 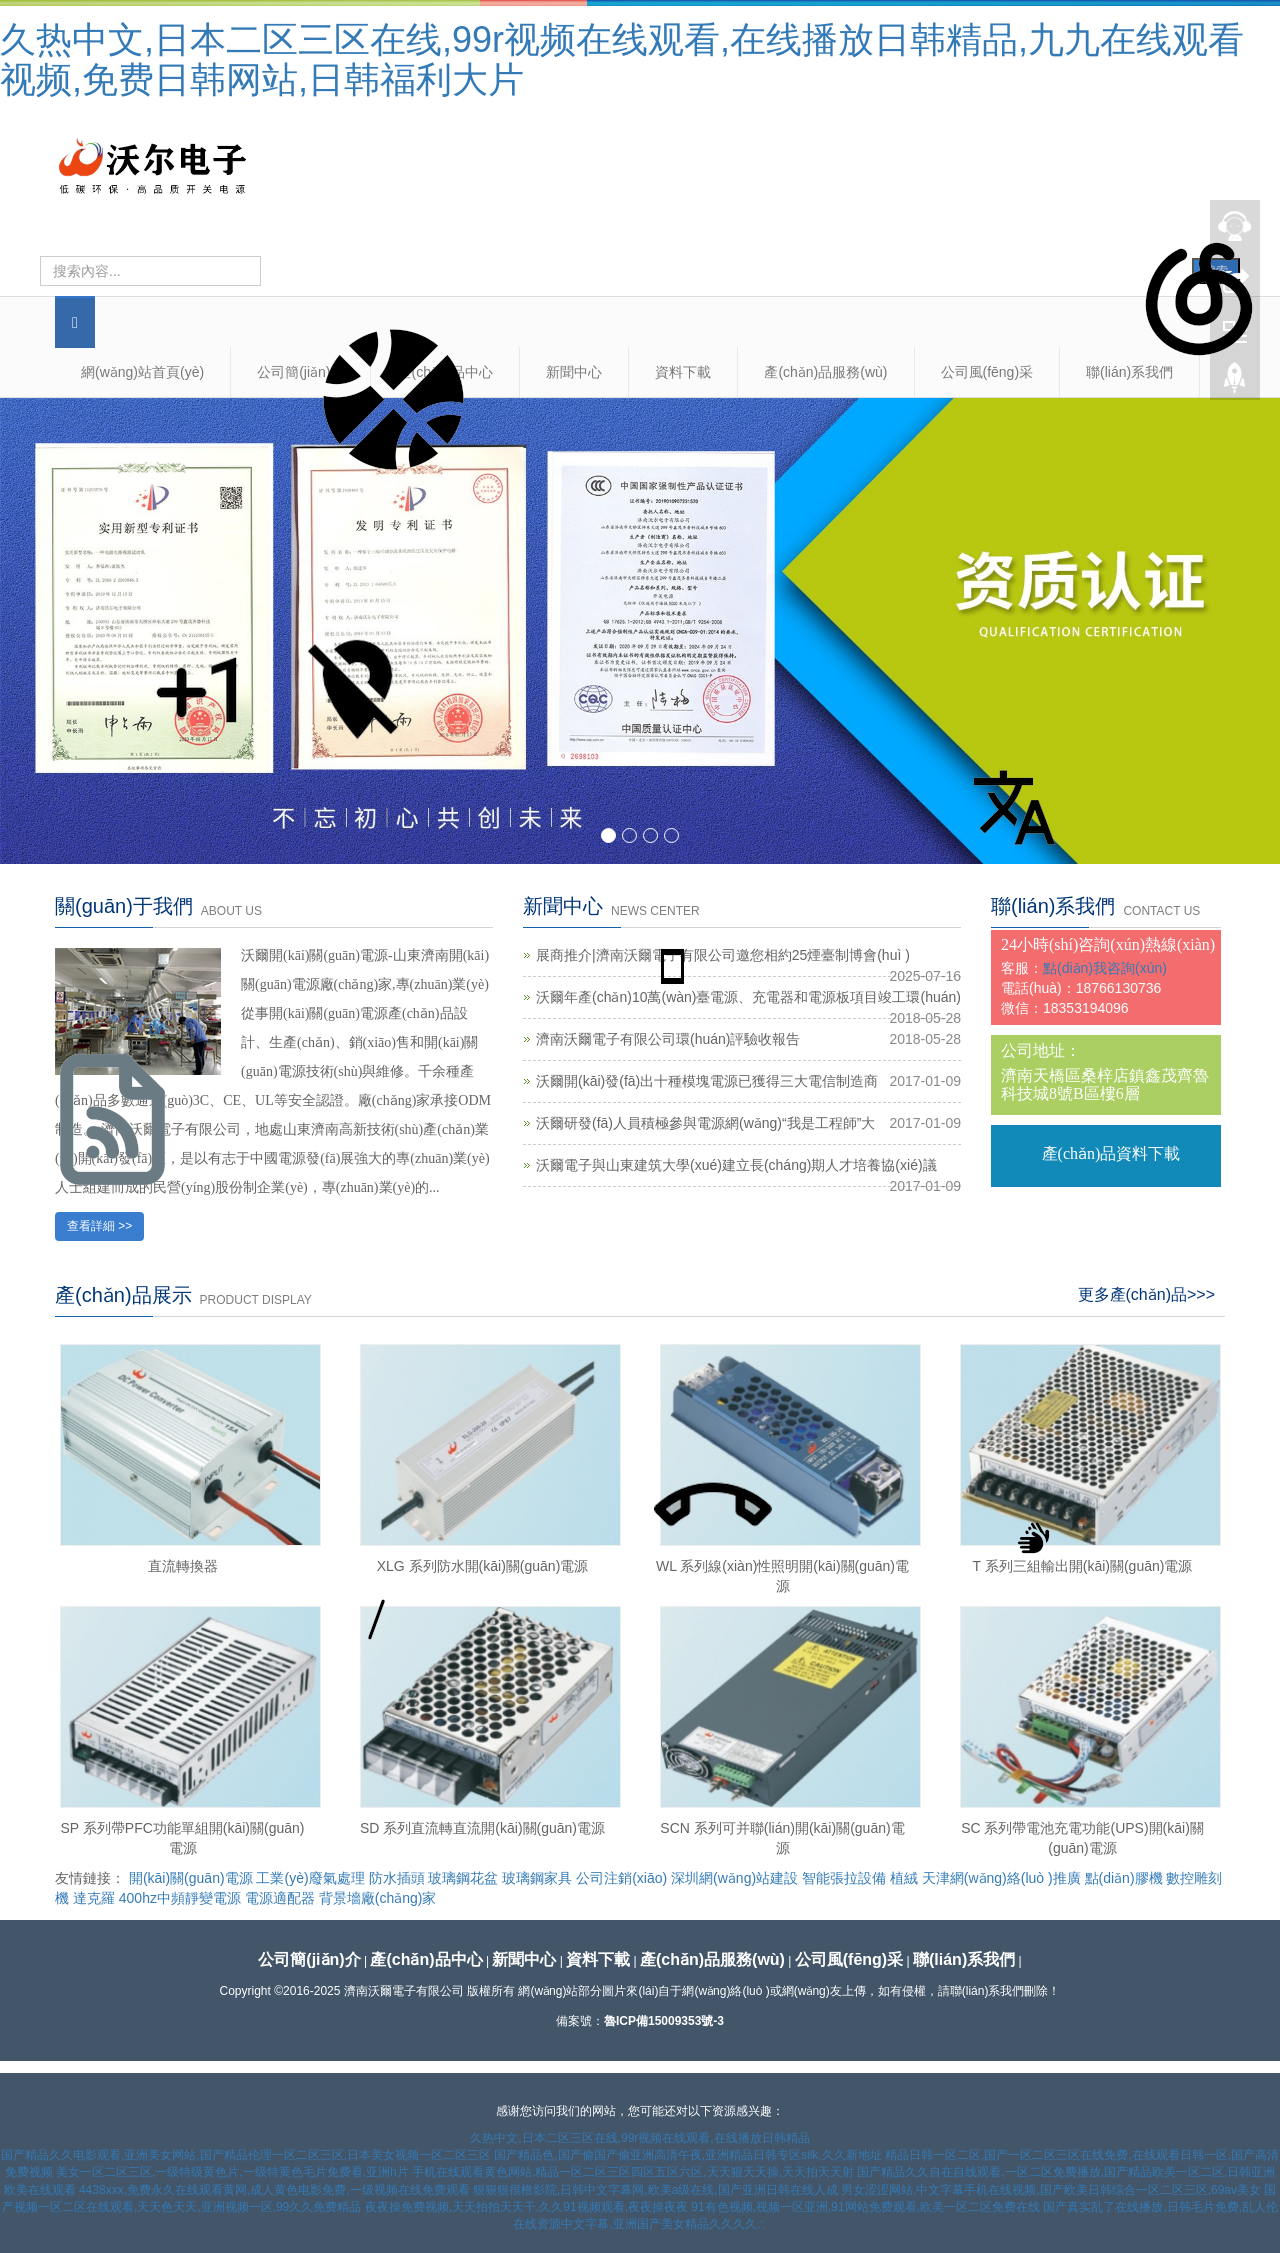 What do you see at coordinates (1199, 302) in the screenshot?
I see `open NetEase Music app` at bounding box center [1199, 302].